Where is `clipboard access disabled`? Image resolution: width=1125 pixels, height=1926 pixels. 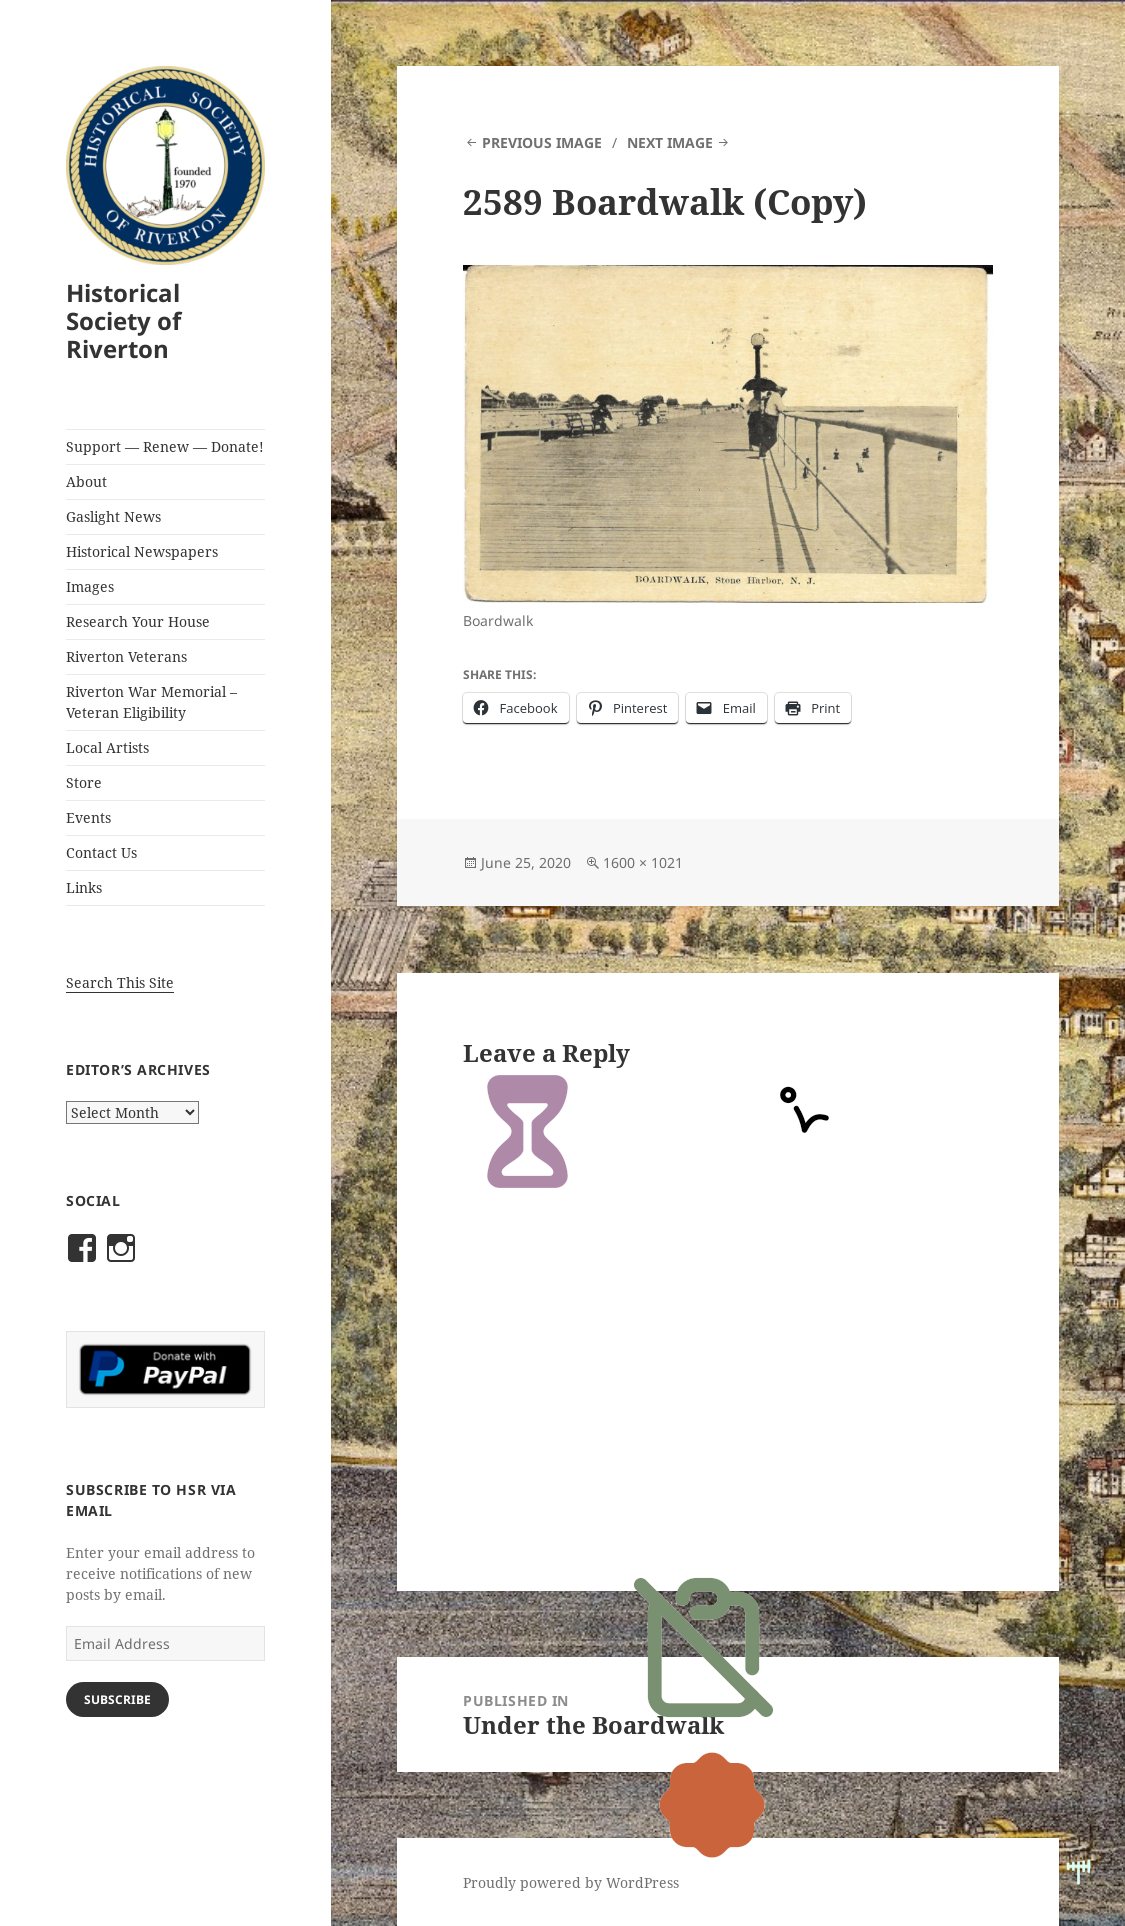
clipboard access disabled is located at coordinates (703, 1647).